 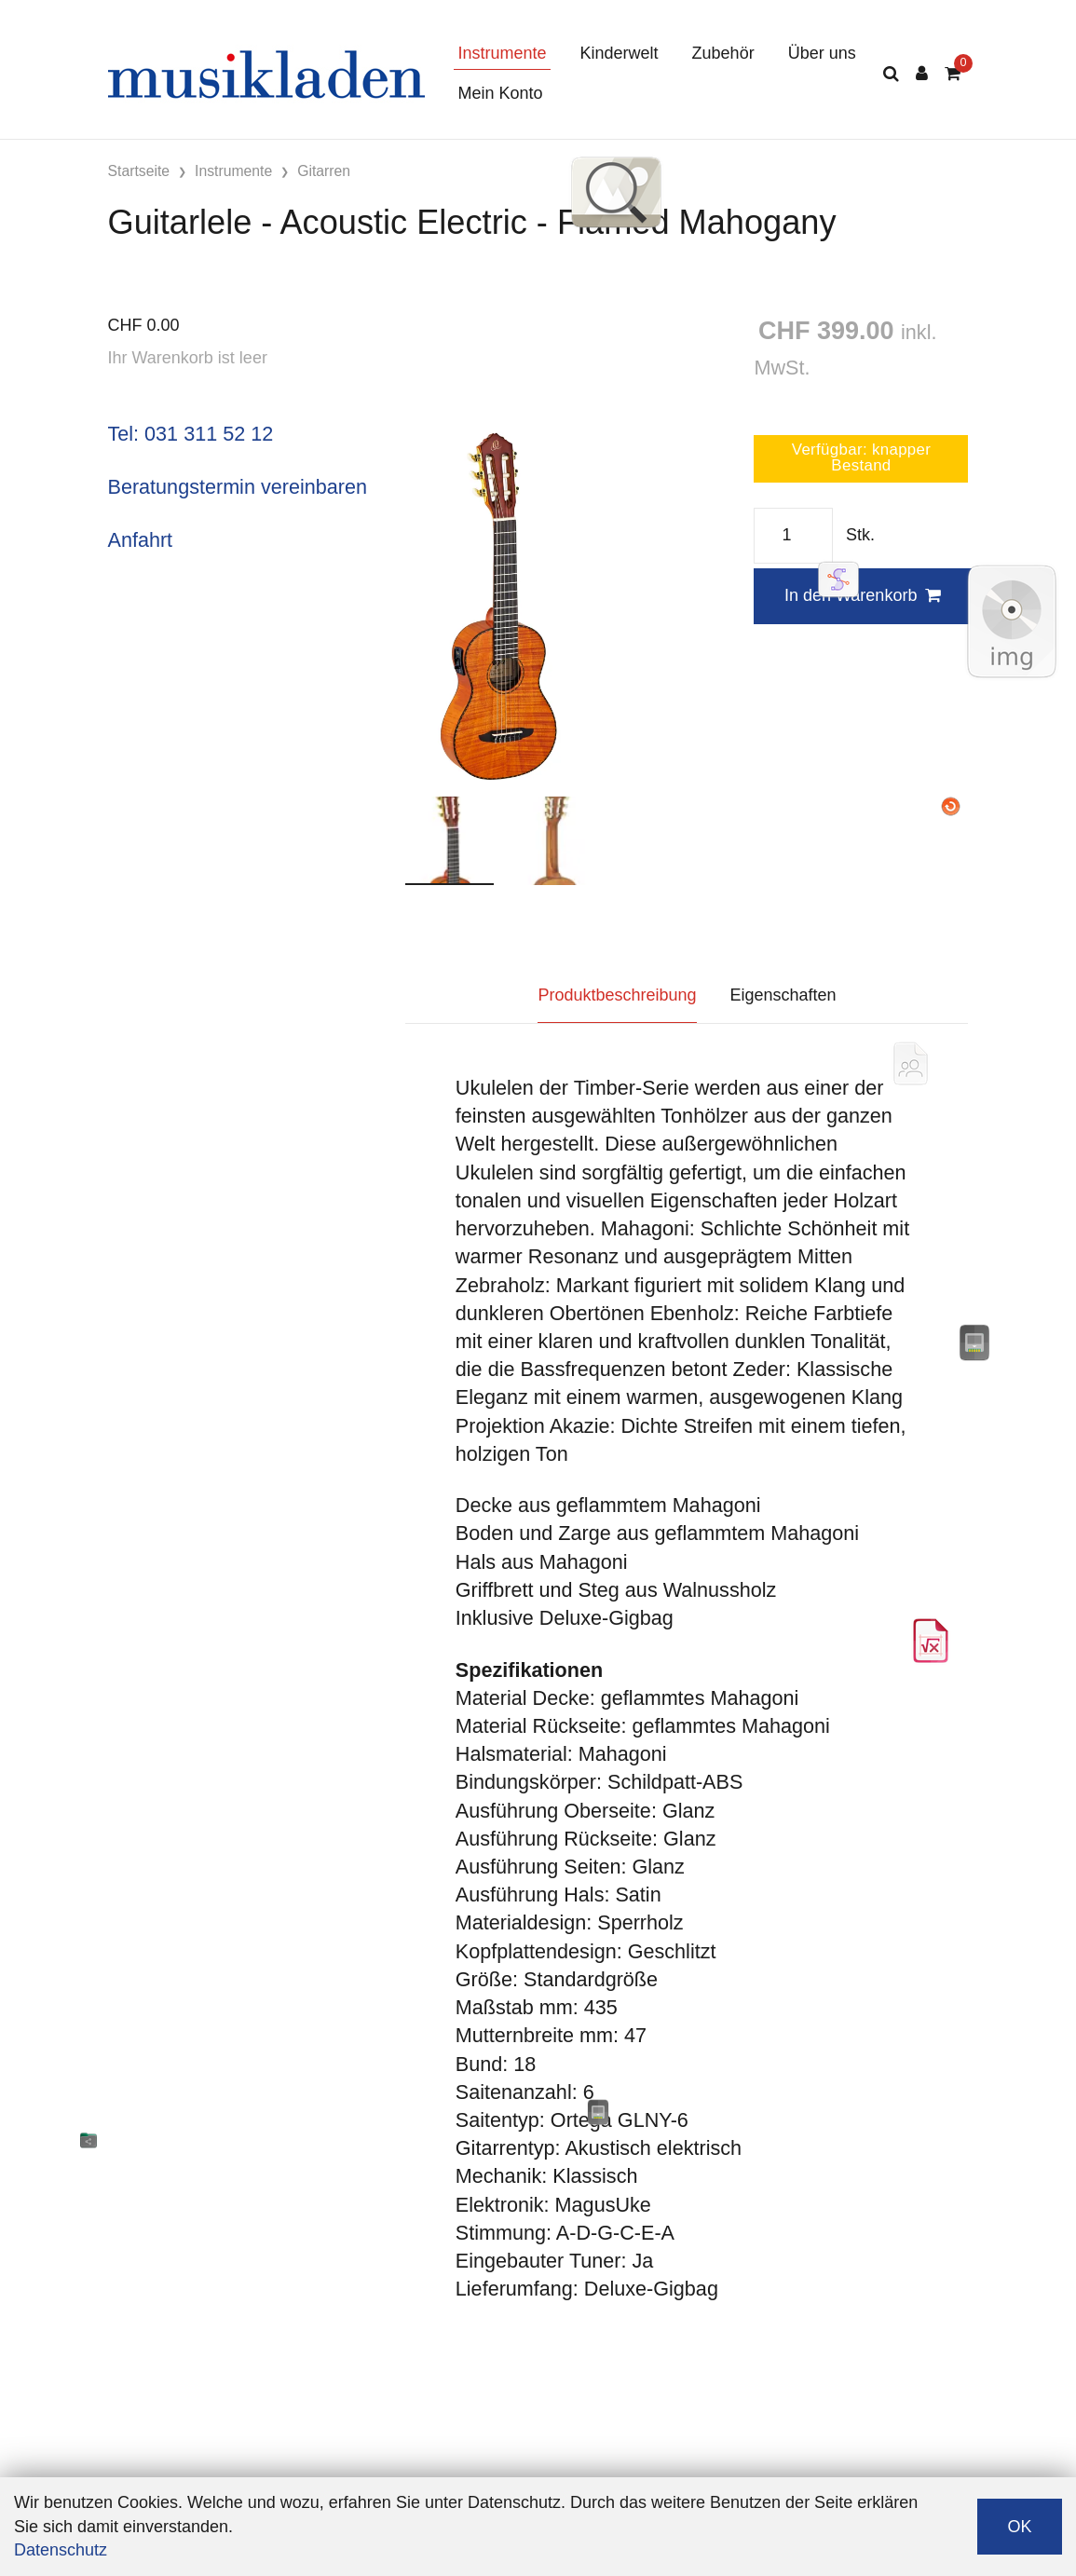 What do you see at coordinates (950, 806) in the screenshot?
I see `open livepatch settings to manage kernel updates` at bounding box center [950, 806].